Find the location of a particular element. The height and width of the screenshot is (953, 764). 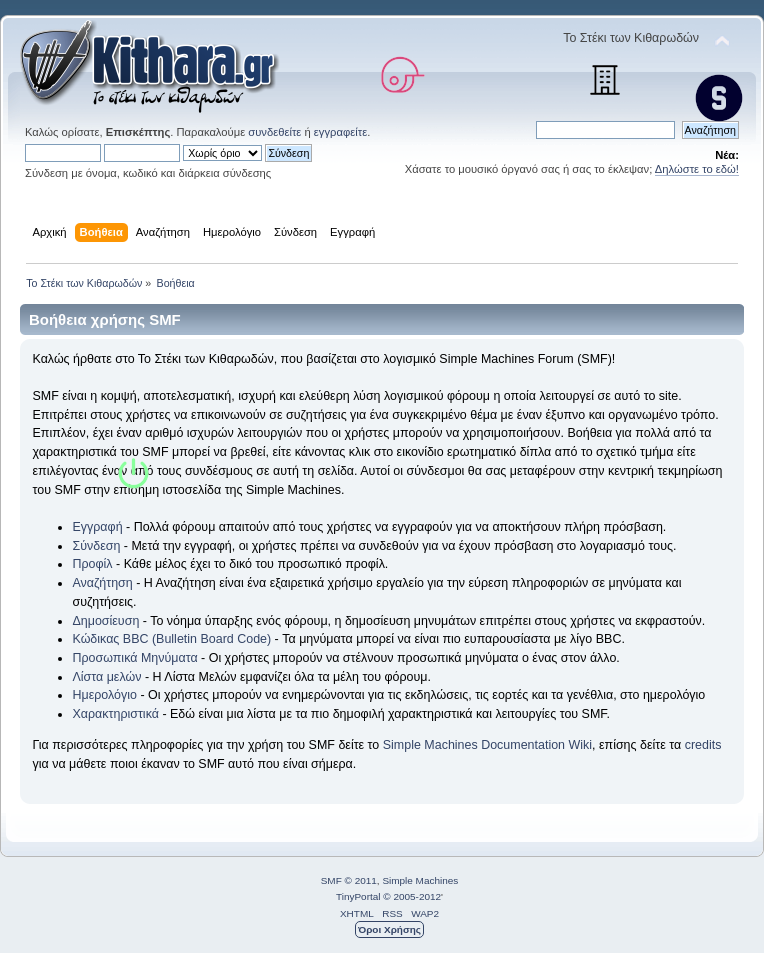

turn device on or off is located at coordinates (133, 473).